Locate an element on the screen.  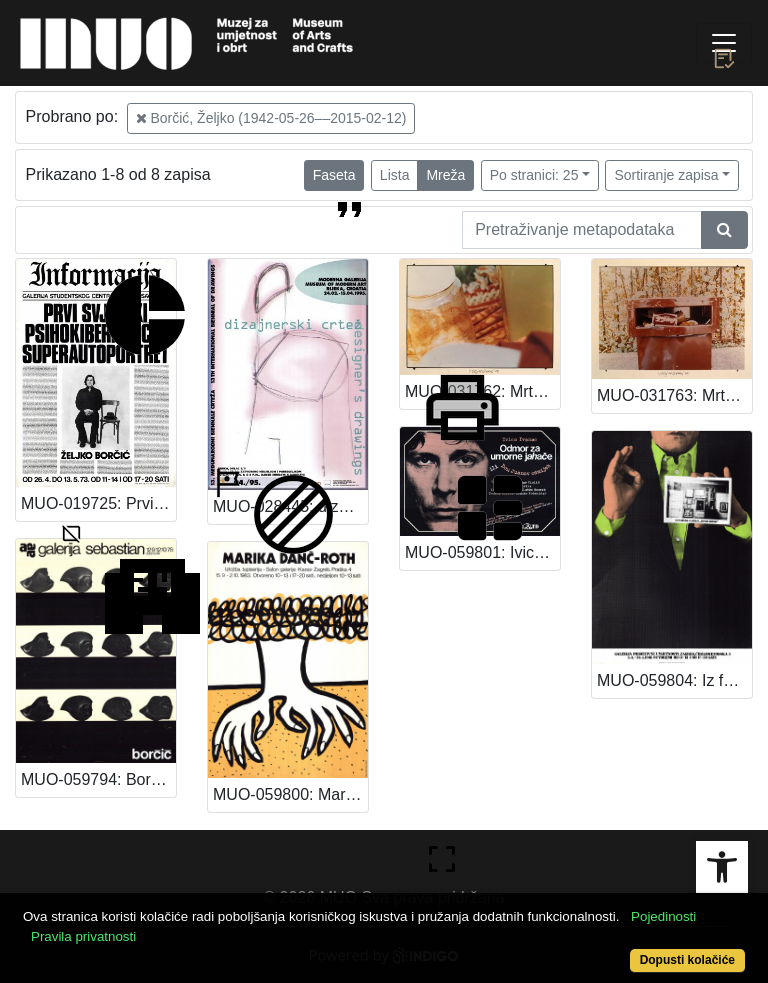
start a guided tour or walkthrough is located at coordinates (227, 483).